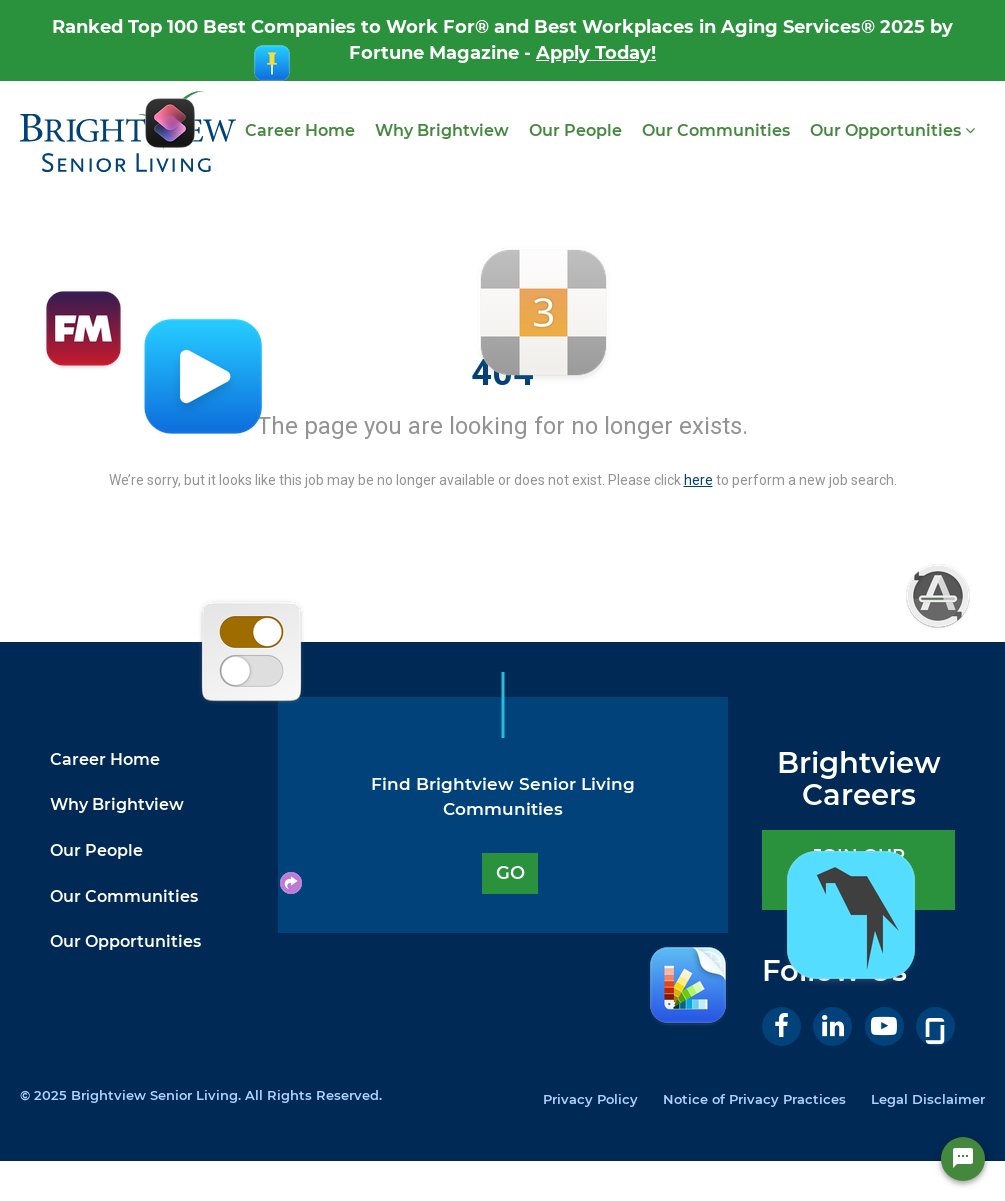 The width and height of the screenshot is (1005, 1201). What do you see at coordinates (688, 985) in the screenshot?
I see `open appearance and theme settings` at bounding box center [688, 985].